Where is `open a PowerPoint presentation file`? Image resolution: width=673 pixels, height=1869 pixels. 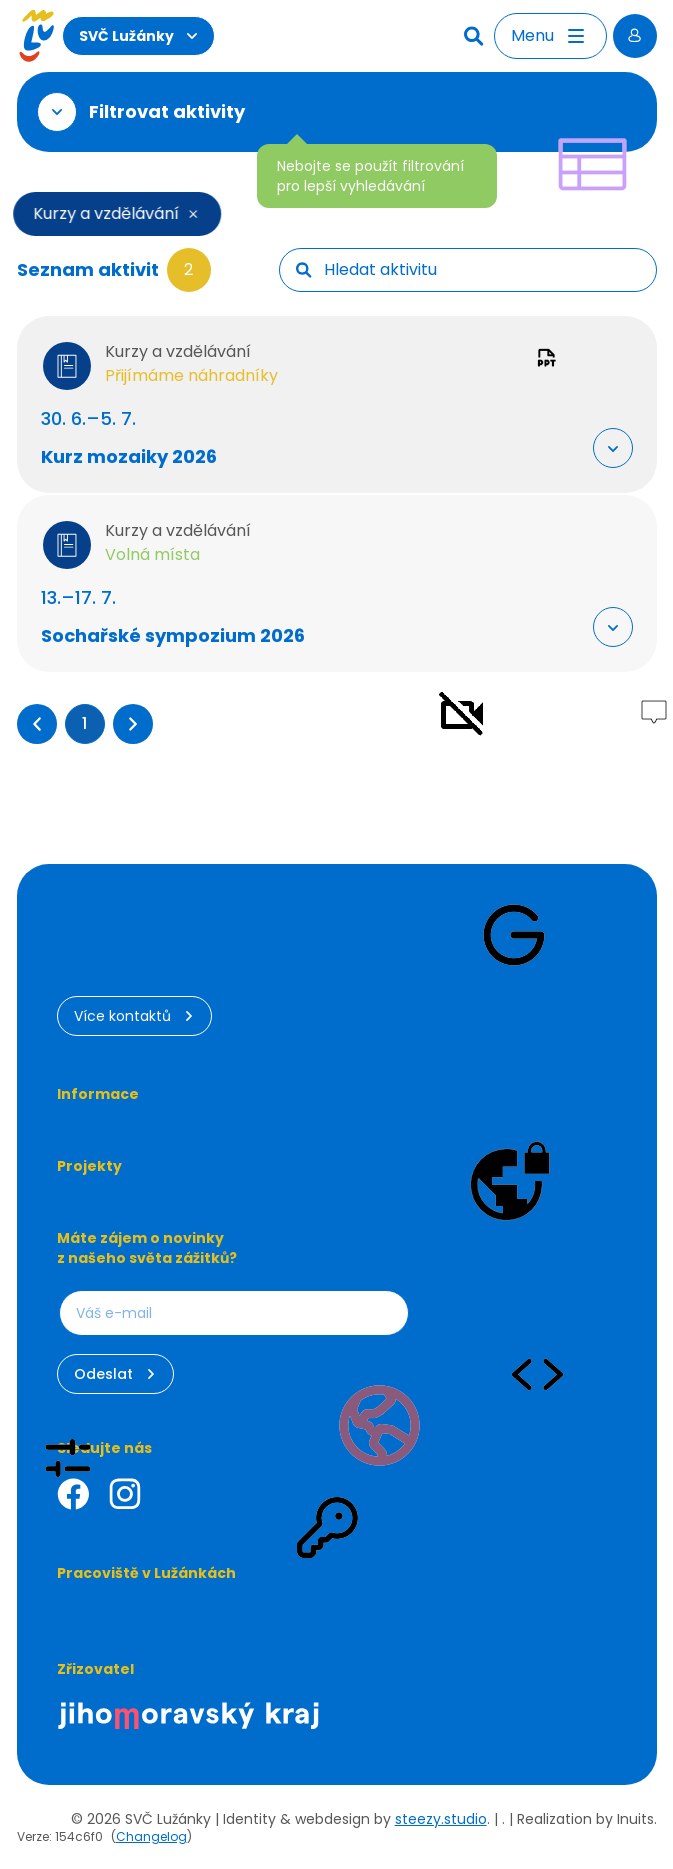 open a PowerPoint presentation file is located at coordinates (546, 358).